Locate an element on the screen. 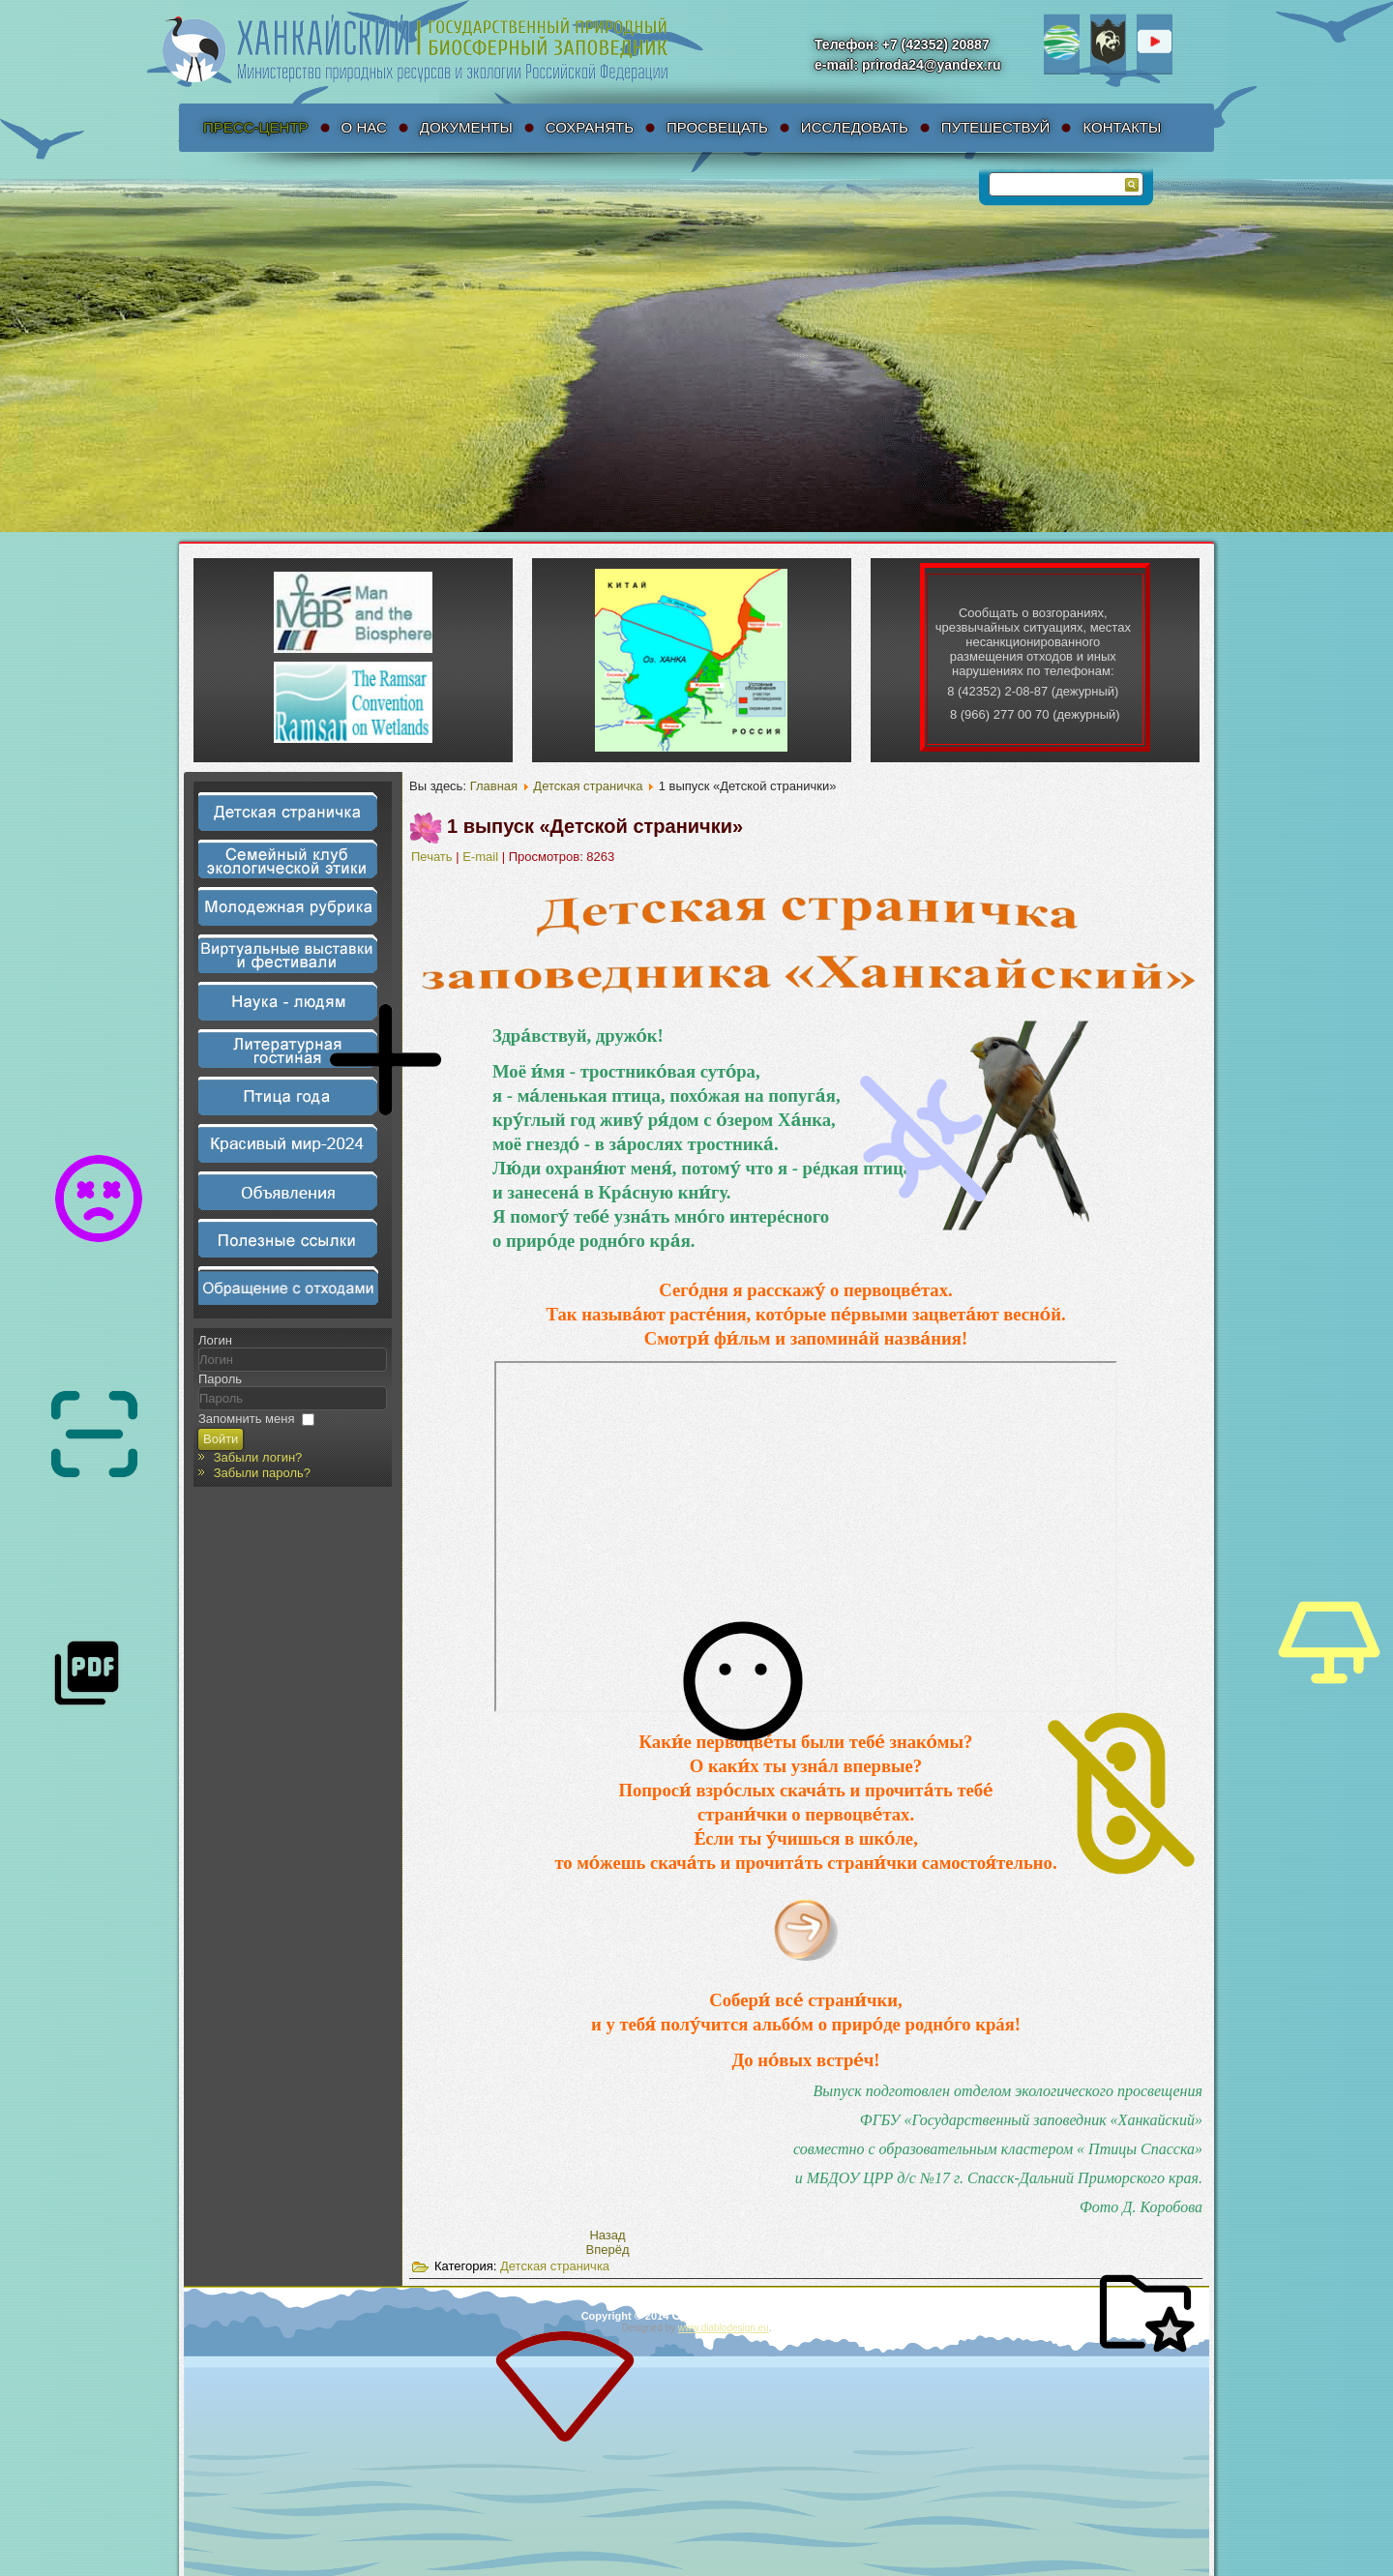  toggle desk lamp or lighting on/off is located at coordinates (1329, 1643).